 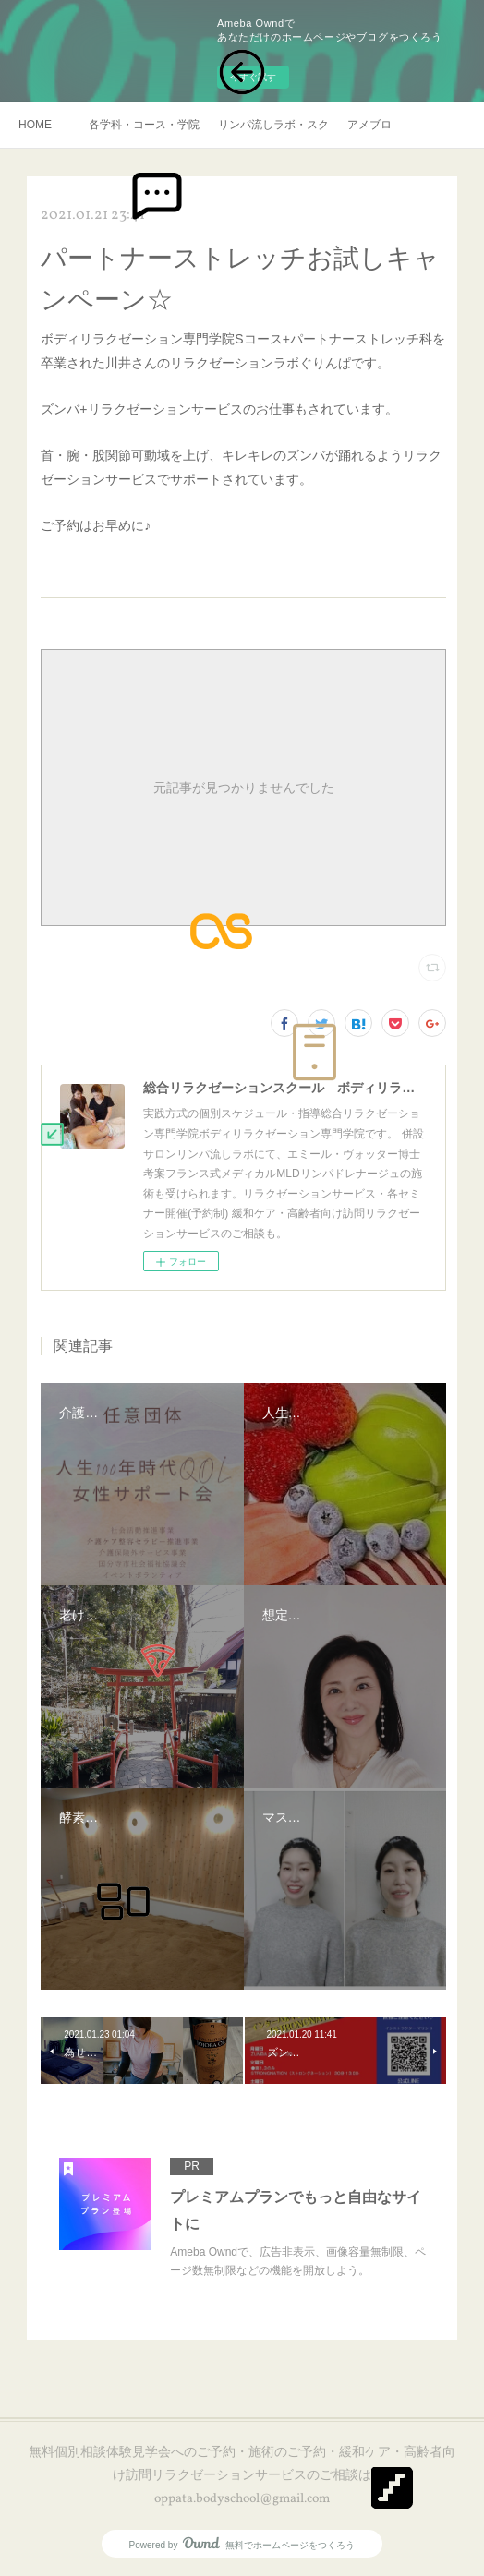 I want to click on access desktop computer or server settings, so click(x=314, y=1052).